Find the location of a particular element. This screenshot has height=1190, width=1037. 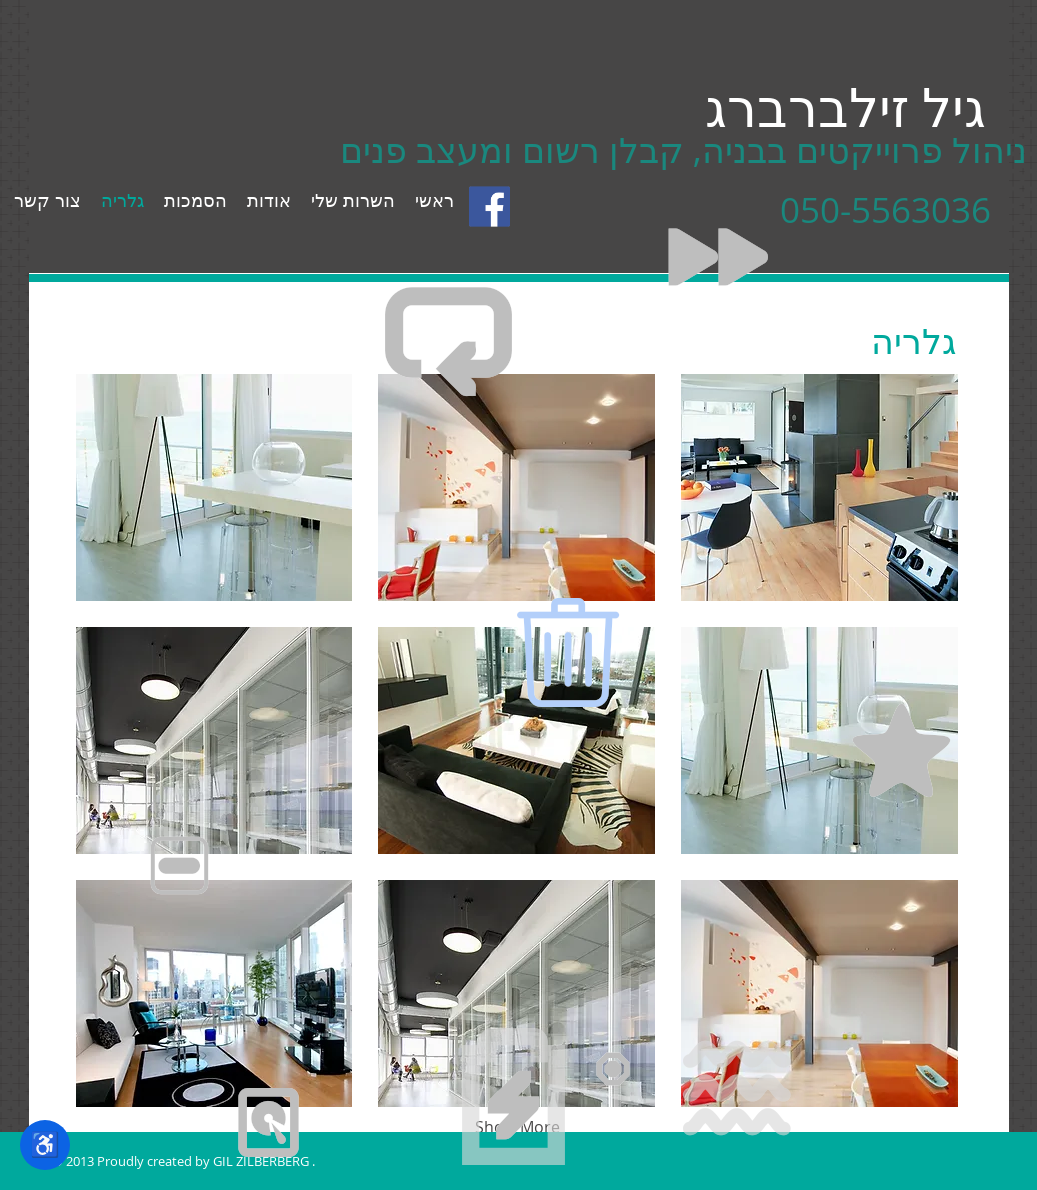

indicates foggy weather conditions is located at coordinates (737, 1088).